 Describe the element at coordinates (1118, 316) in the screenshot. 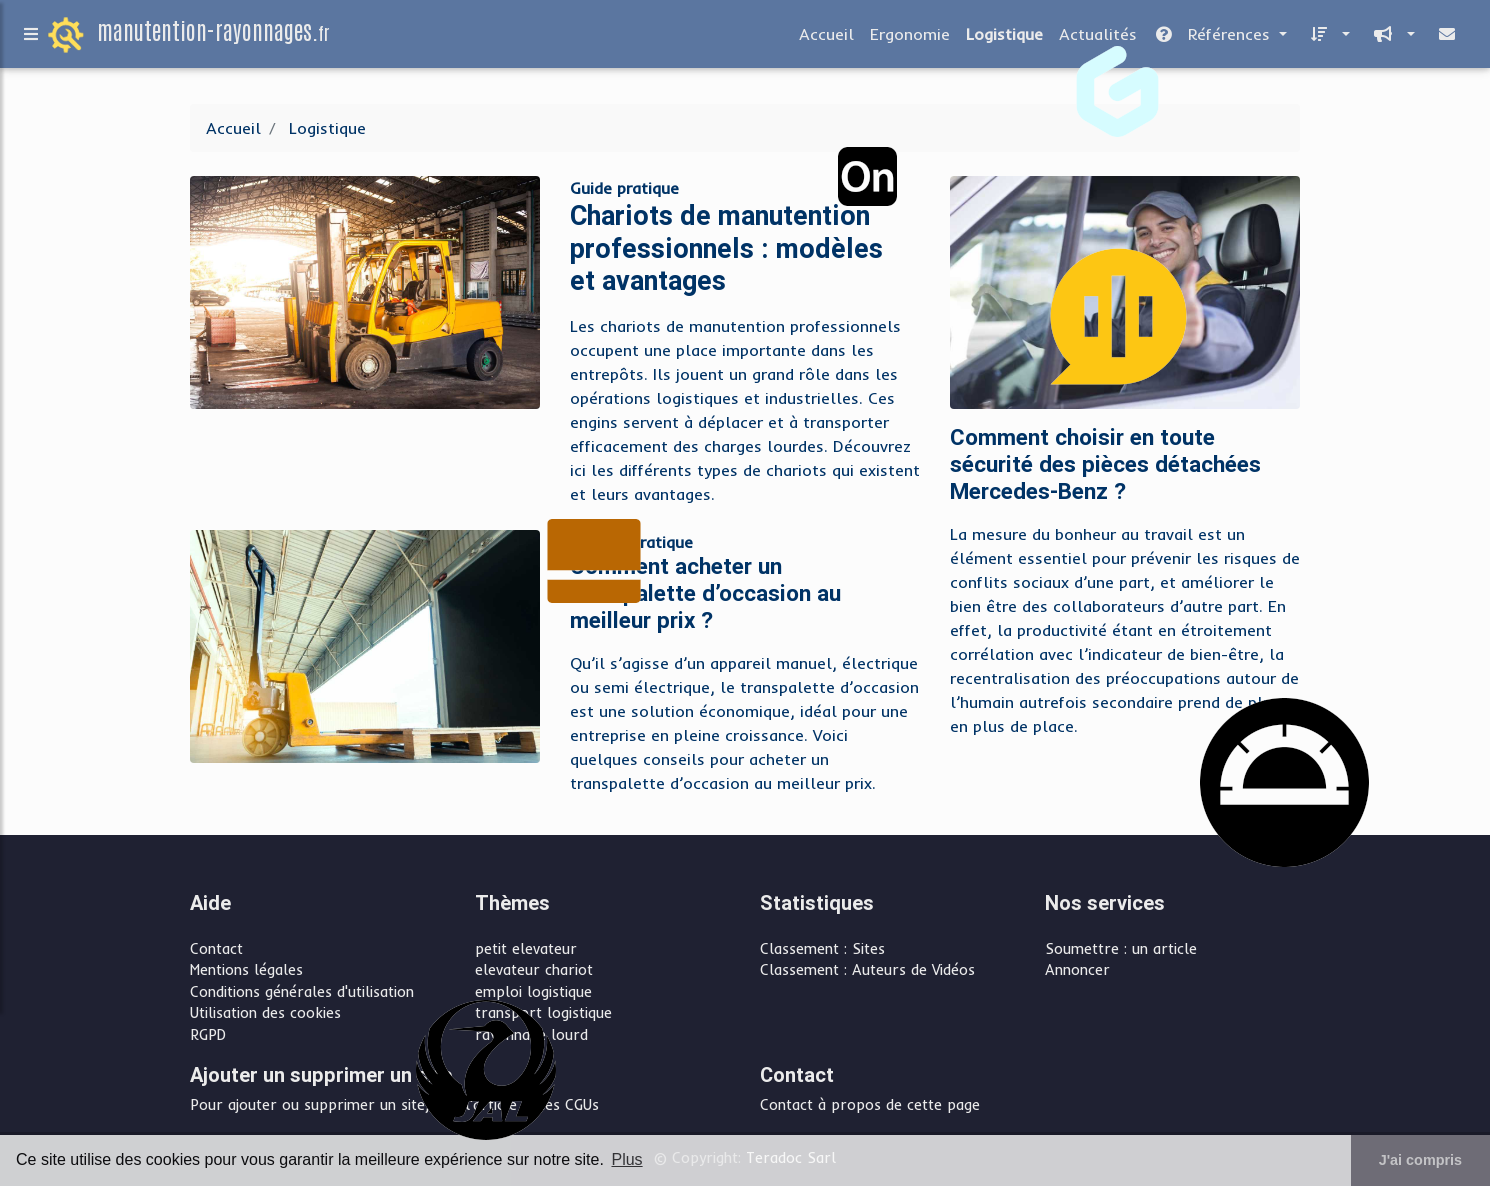

I see `start a voice chat or audio message` at that location.